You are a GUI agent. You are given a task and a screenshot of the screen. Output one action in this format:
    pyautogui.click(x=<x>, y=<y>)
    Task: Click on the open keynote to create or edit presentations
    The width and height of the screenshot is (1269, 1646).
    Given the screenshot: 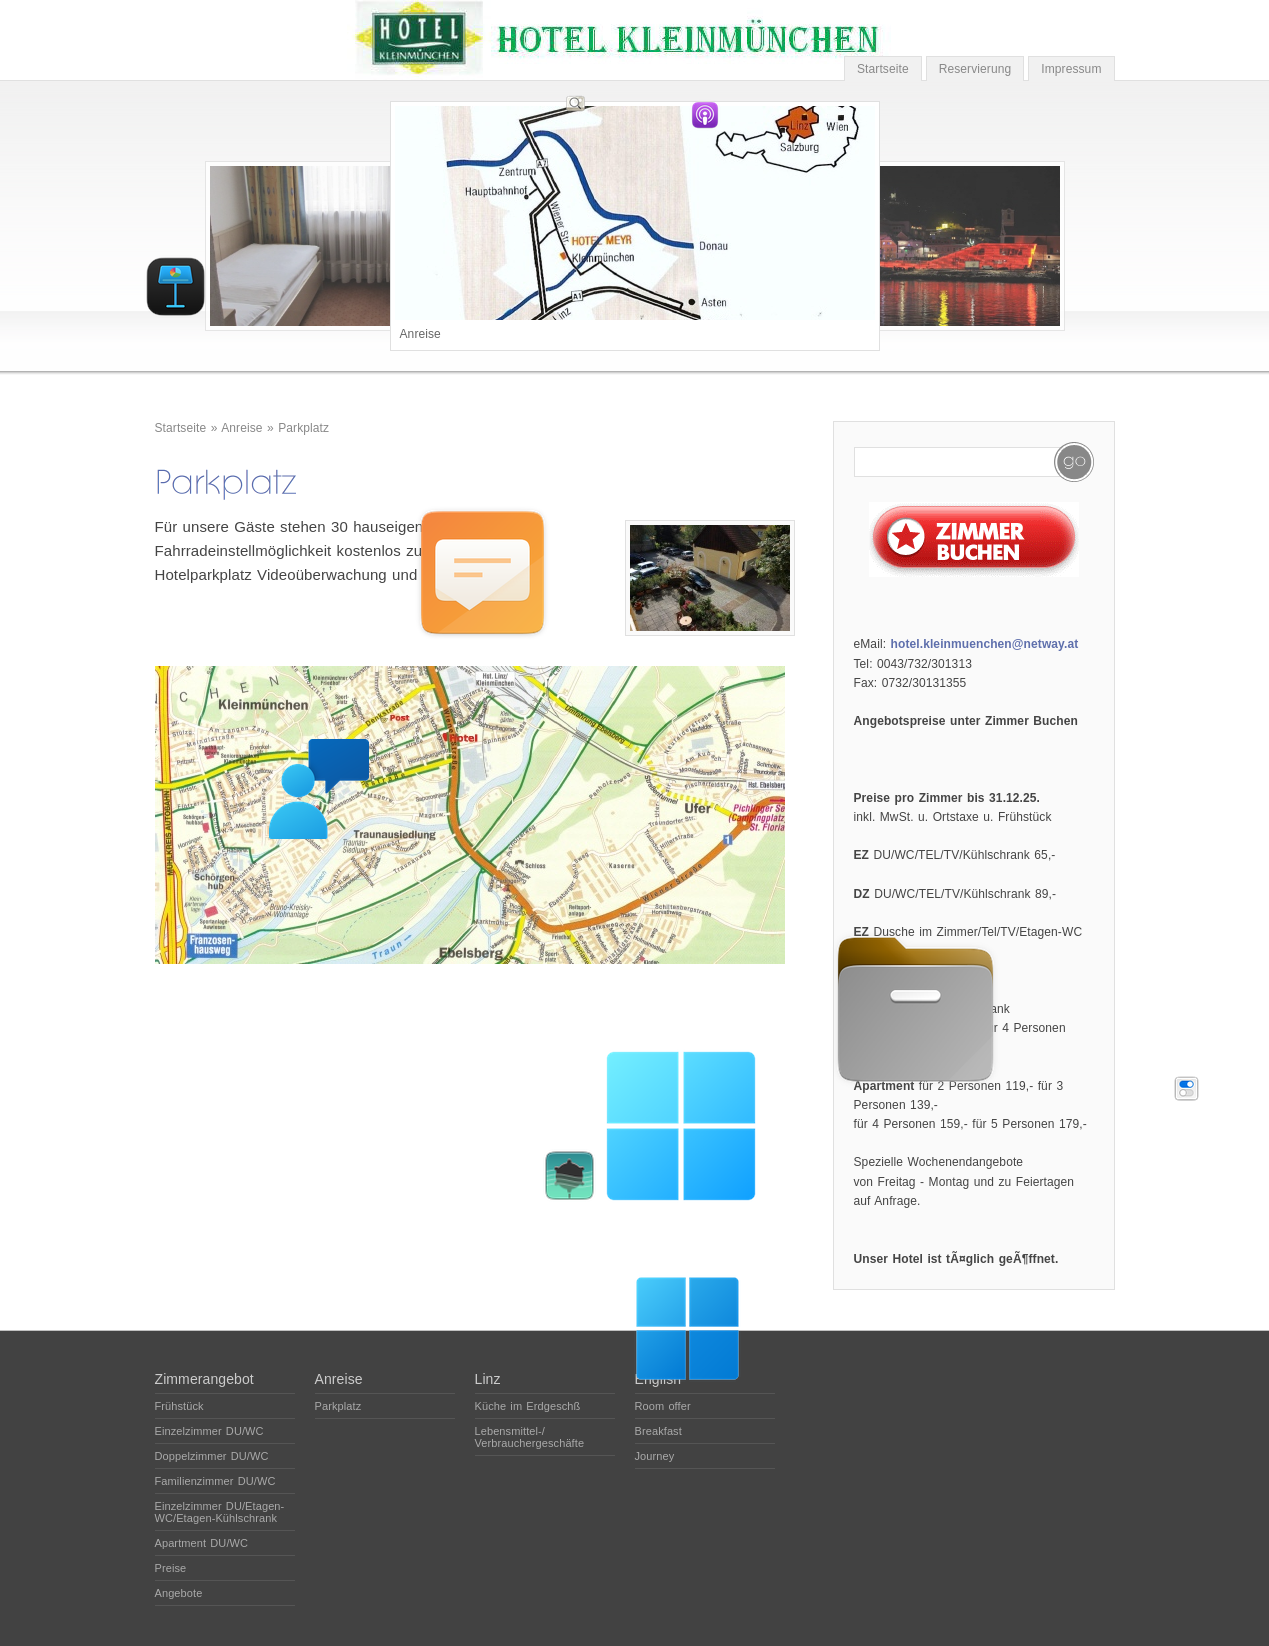 What is the action you would take?
    pyautogui.click(x=175, y=286)
    